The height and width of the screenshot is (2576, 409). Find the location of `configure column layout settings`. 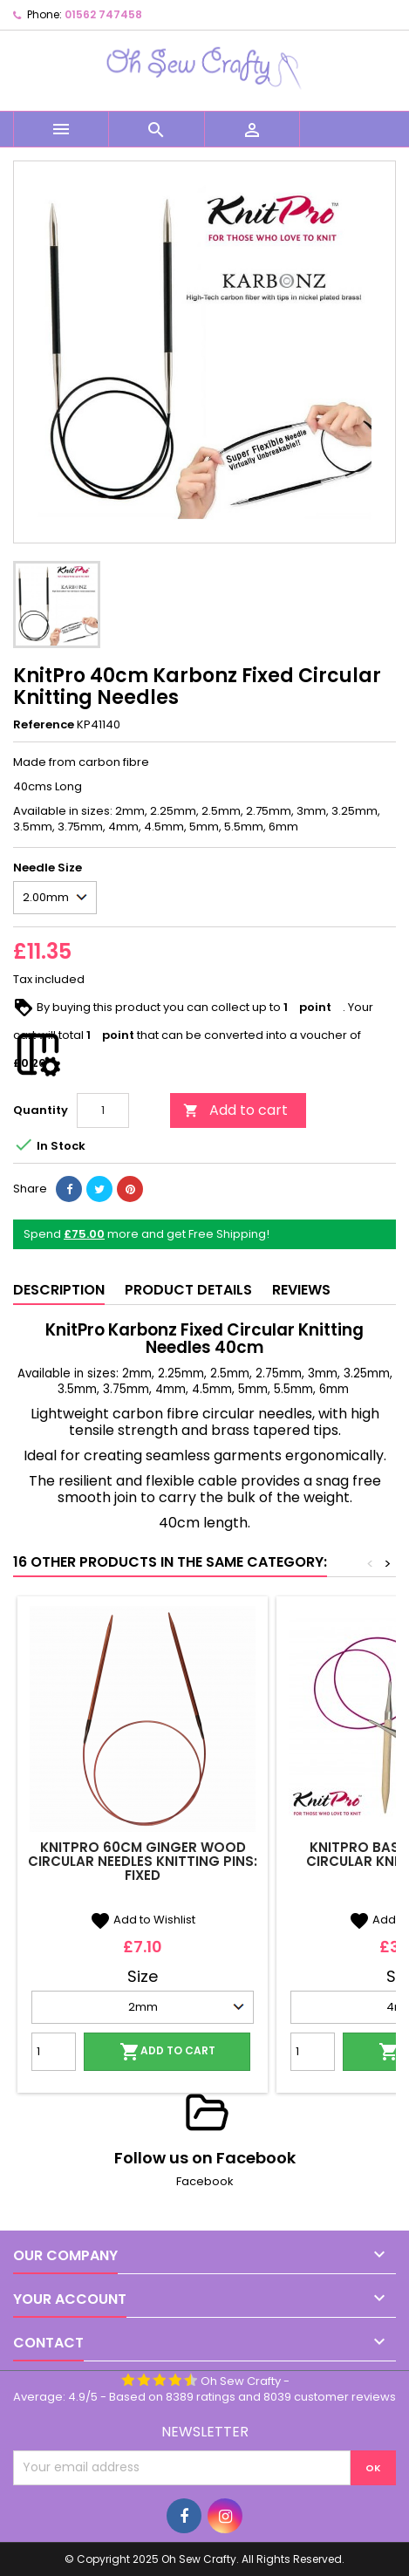

configure column layout settings is located at coordinates (37, 1054).